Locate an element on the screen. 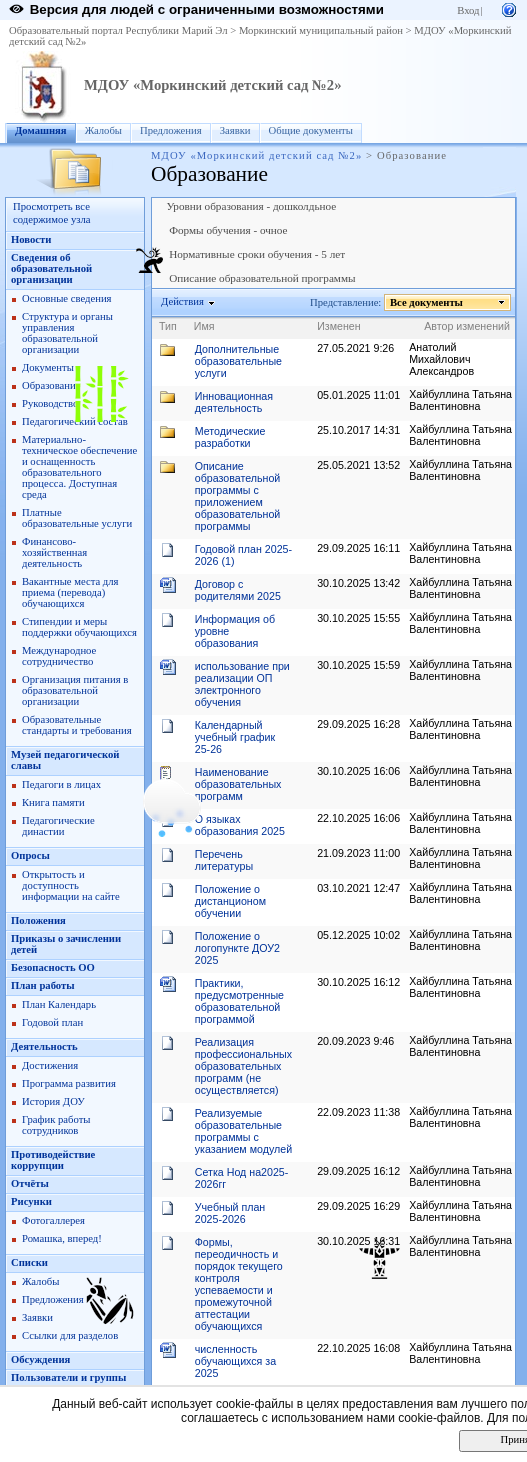 The width and height of the screenshot is (527, 1462). indicates slavery or oppression theme in historical game content is located at coordinates (149, 259).